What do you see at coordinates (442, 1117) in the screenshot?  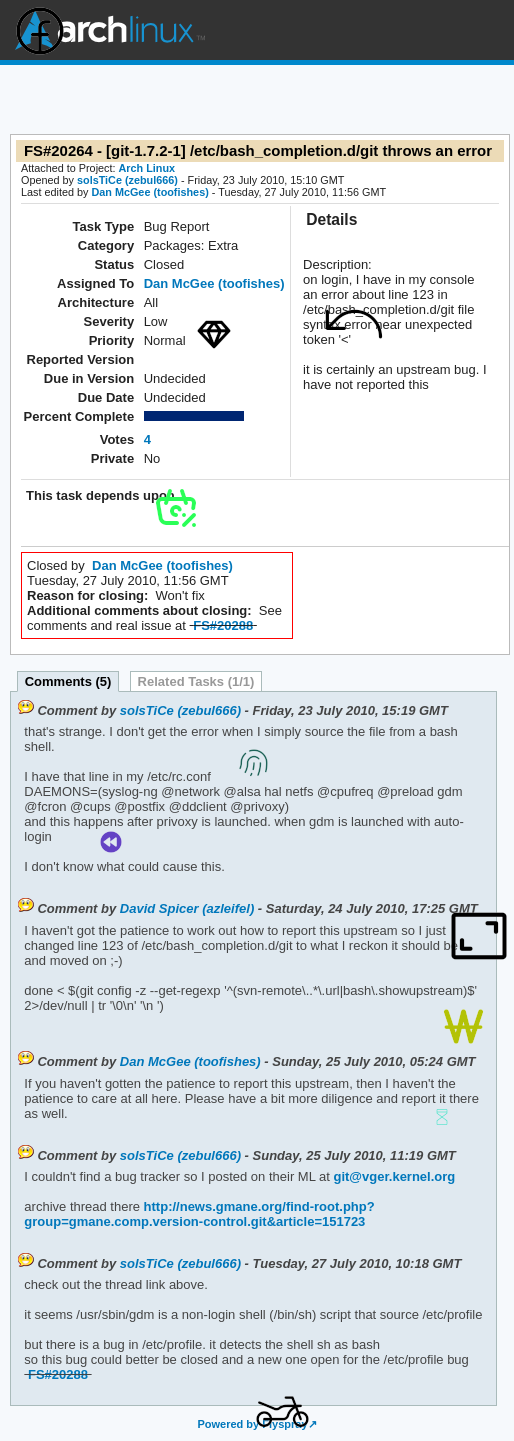 I see `indicates a timer or countdown just started` at bounding box center [442, 1117].